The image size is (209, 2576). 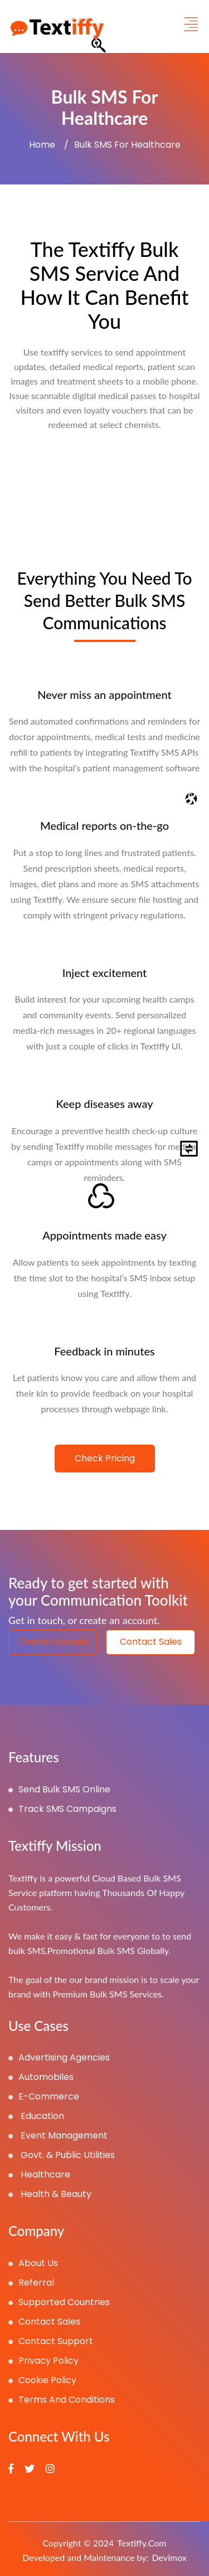 I want to click on exchange or swap currencies, so click(x=189, y=1149).